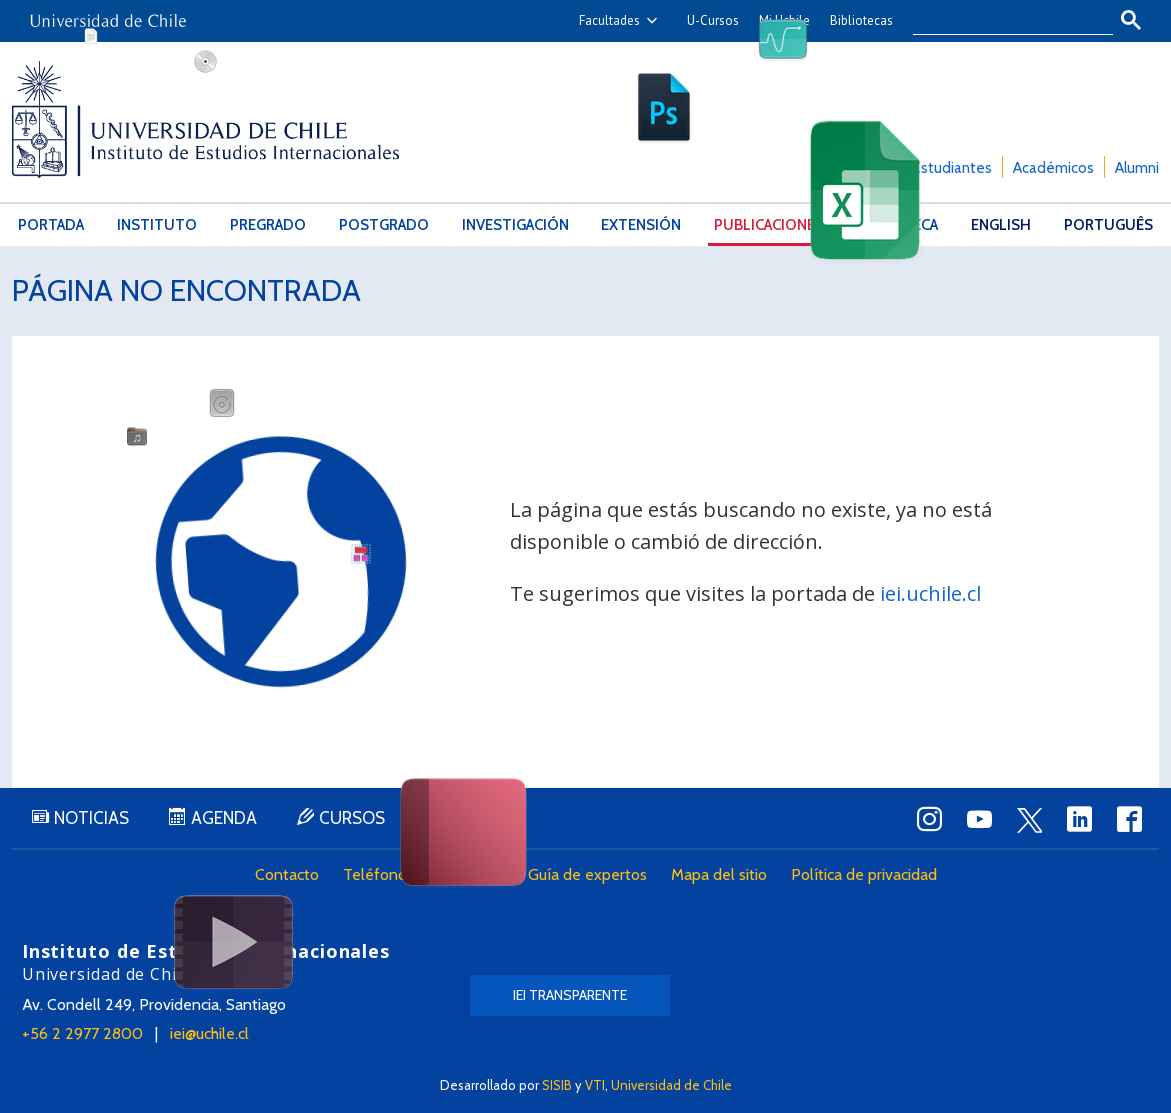 The height and width of the screenshot is (1113, 1171). I want to click on a windows ini configuration file associated with wine, so click(91, 36).